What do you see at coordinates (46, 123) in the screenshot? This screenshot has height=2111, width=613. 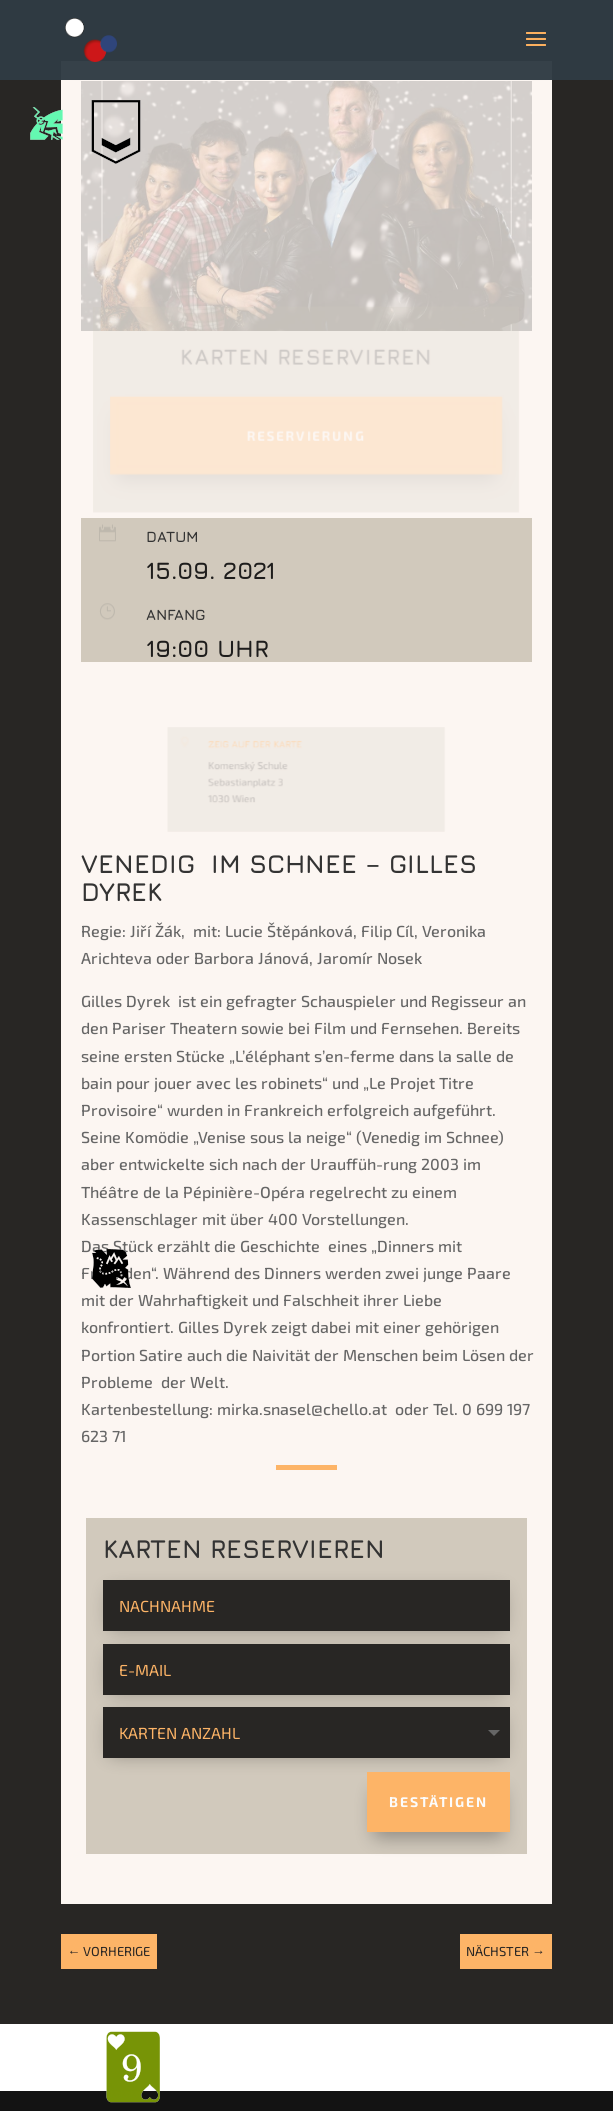 I see `activate a lightning-based attack or ability` at bounding box center [46, 123].